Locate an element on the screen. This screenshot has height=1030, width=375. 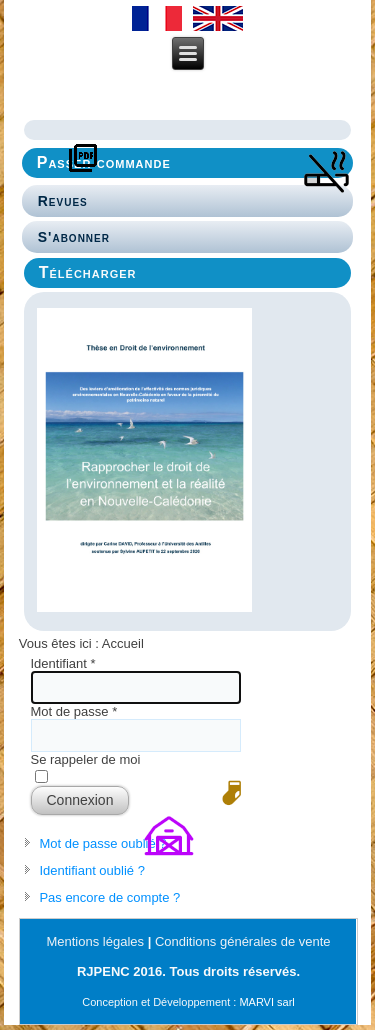
access farm or agricultural settings is located at coordinates (169, 839).